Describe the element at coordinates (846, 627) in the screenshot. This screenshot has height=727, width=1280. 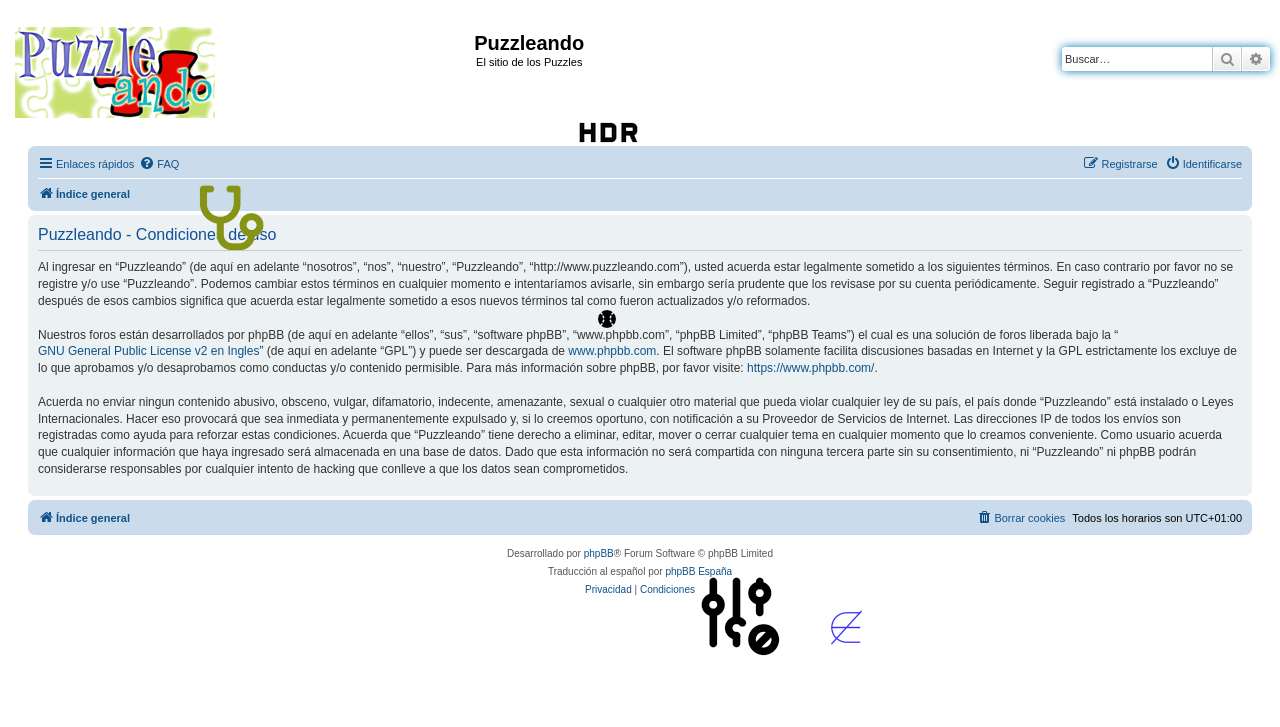
I see `indicates item is not part of a set or group` at that location.